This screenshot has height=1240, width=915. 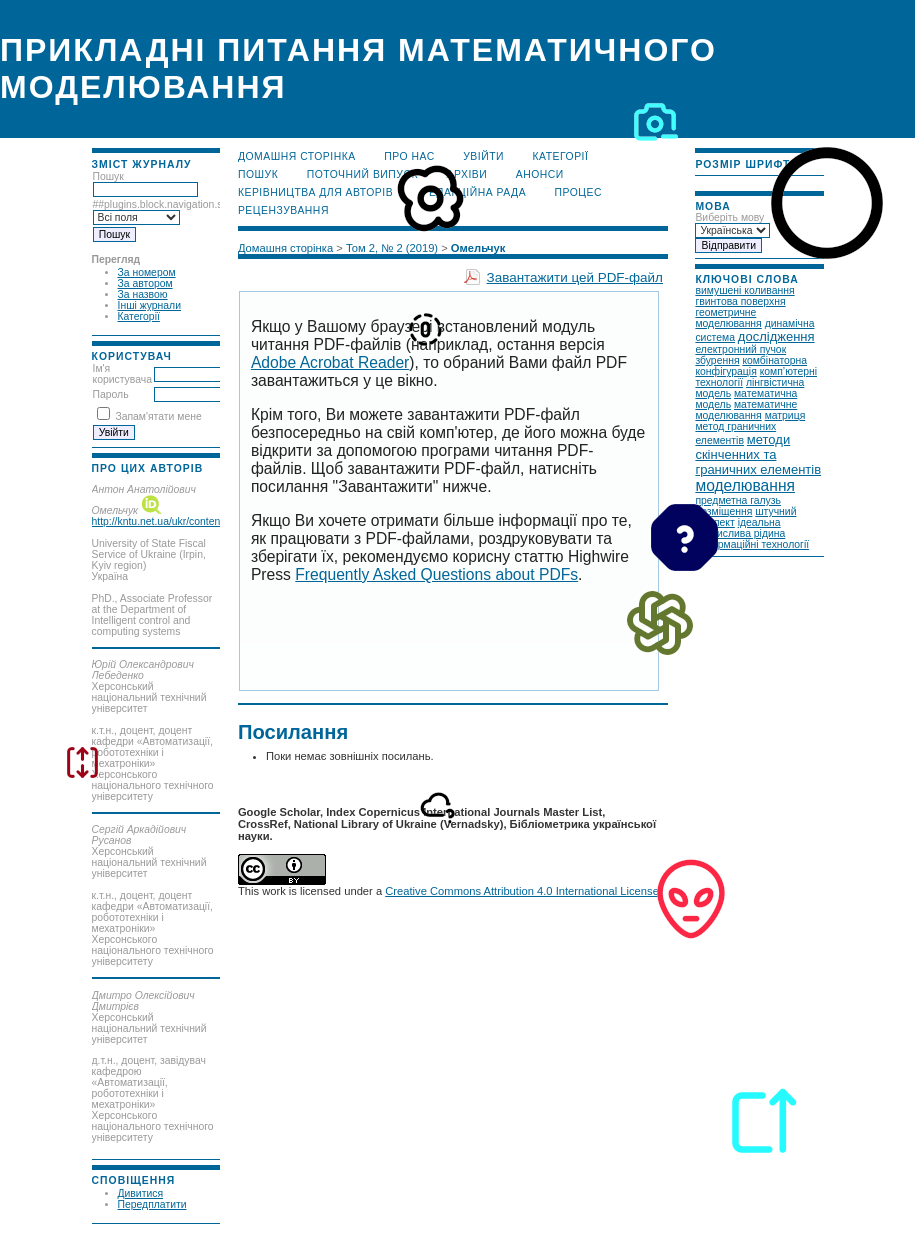 I want to click on remove a photo from selection, so click(x=655, y=122).